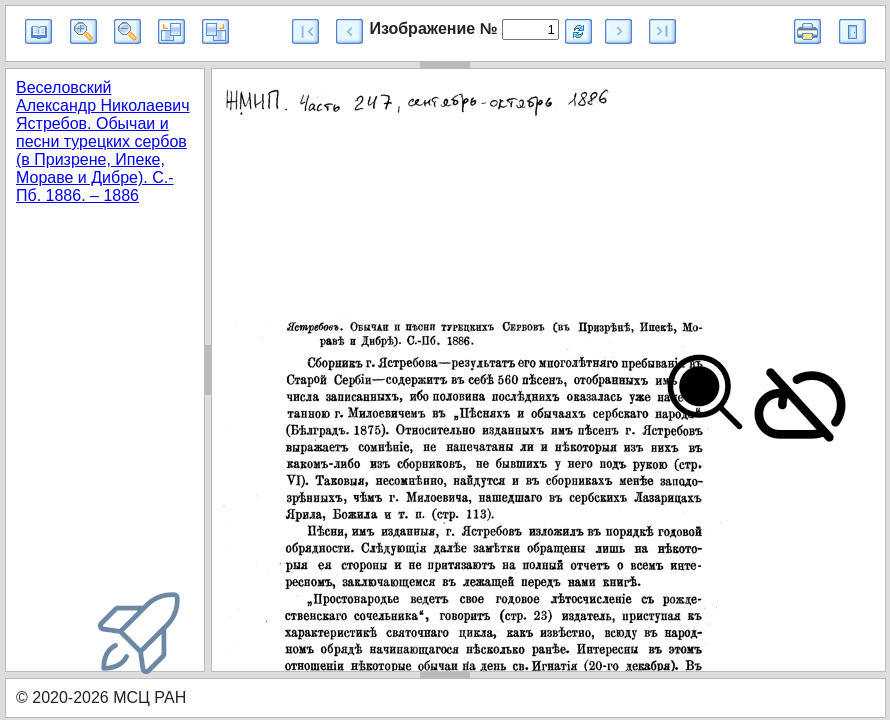 This screenshot has height=720, width=890. I want to click on indicates no cloud connection or offline status, so click(800, 405).